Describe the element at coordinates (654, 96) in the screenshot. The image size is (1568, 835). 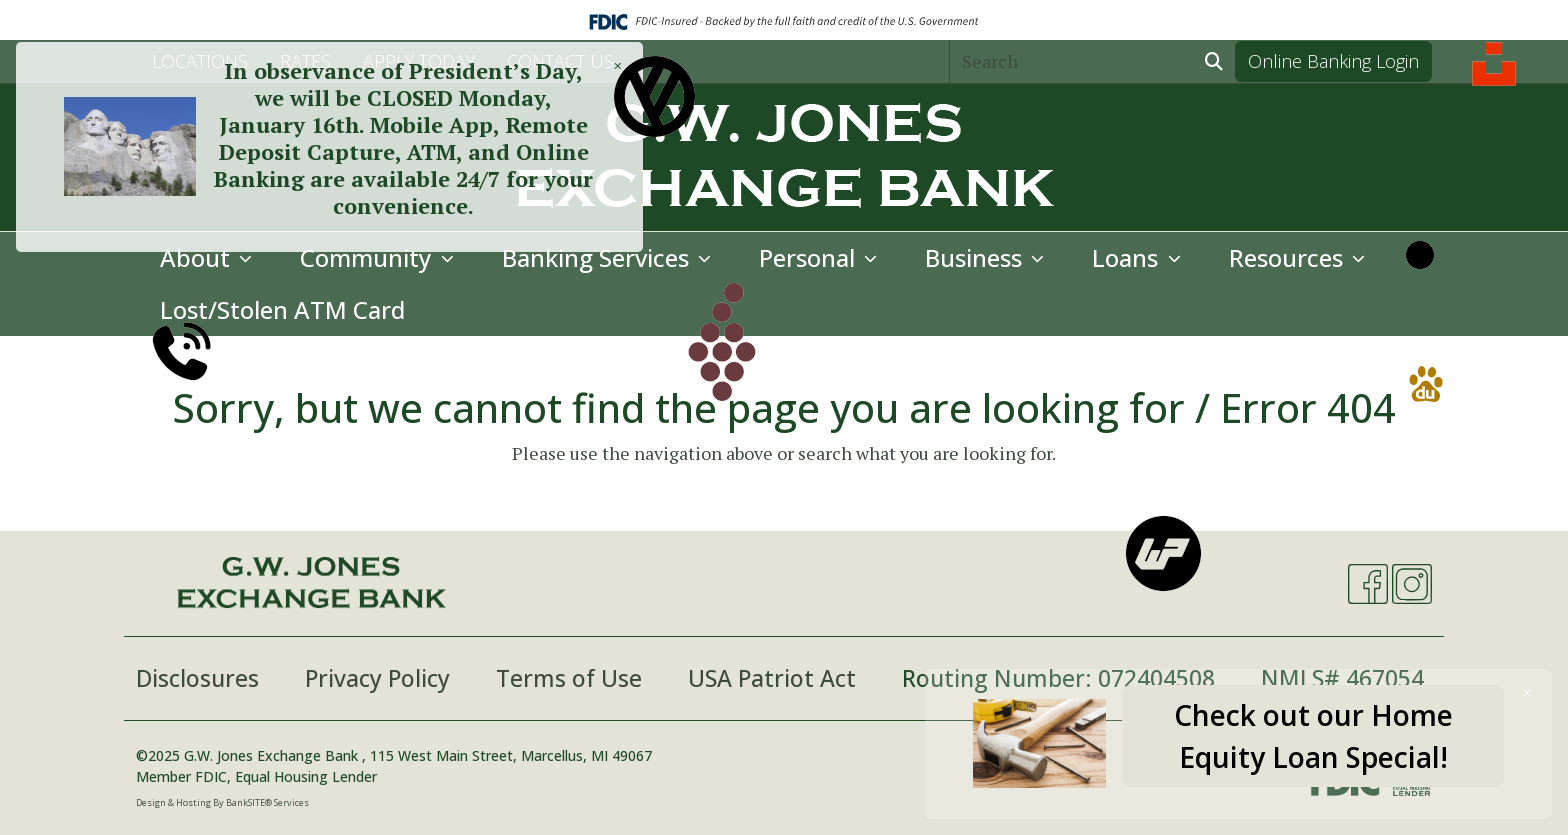
I see `fozzy hosting service logo` at that location.